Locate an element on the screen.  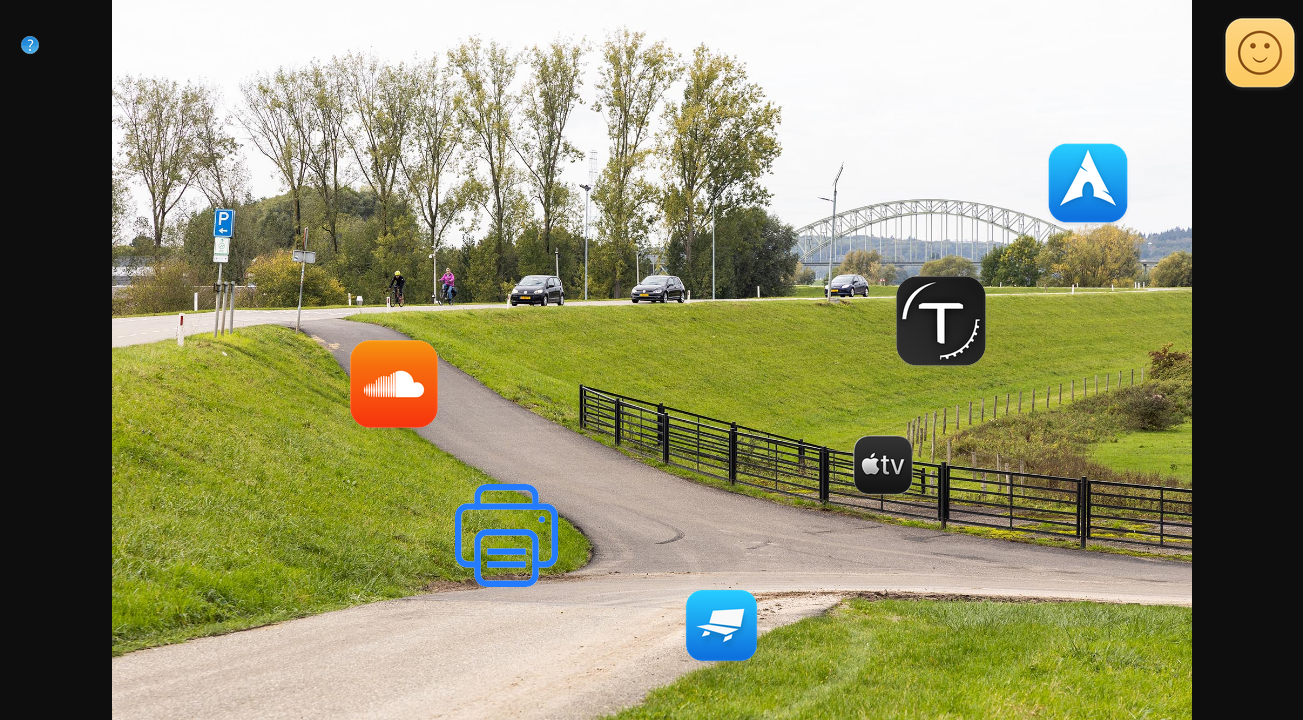
launch arch linux application is located at coordinates (1088, 183).